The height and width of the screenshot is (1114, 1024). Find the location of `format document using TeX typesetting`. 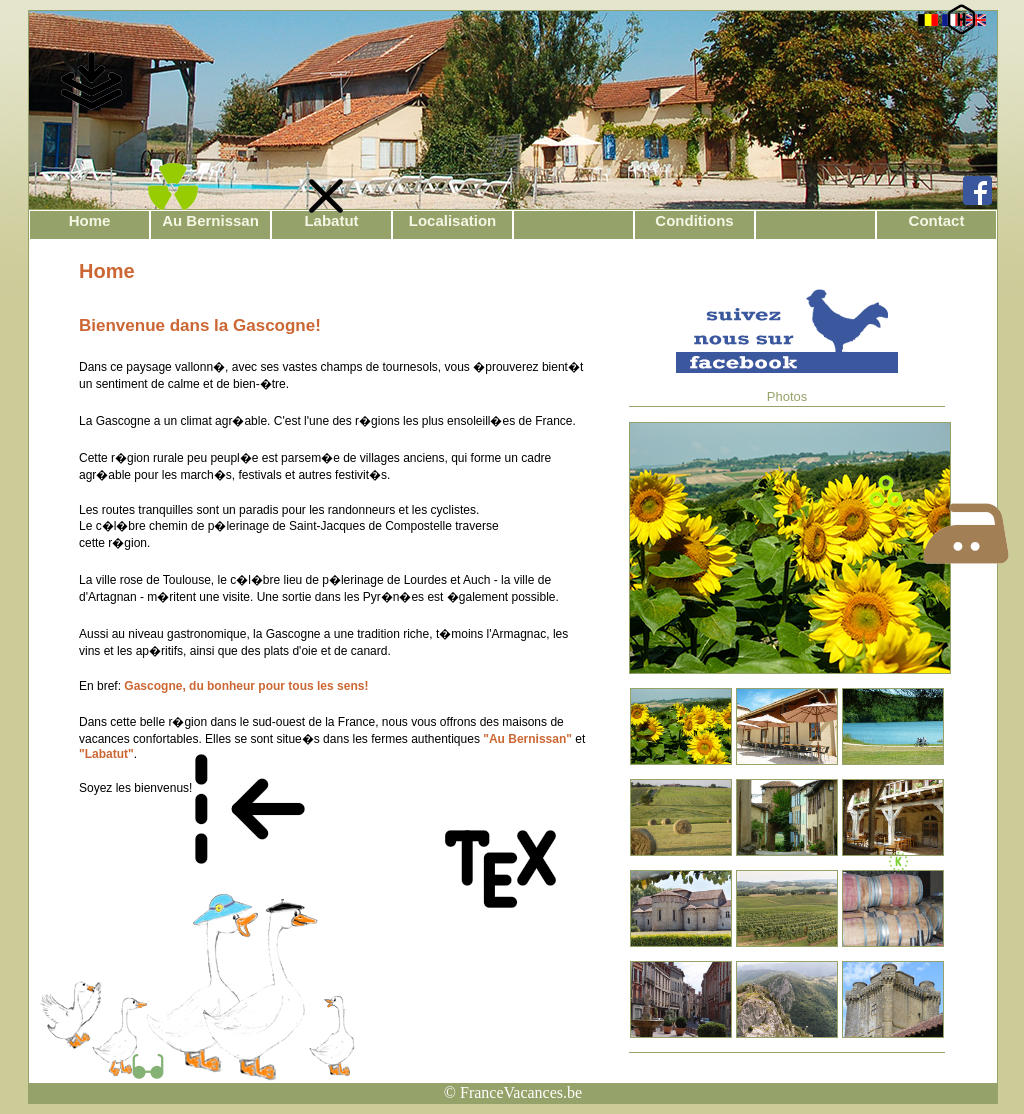

format document using TeX typesetting is located at coordinates (500, 863).